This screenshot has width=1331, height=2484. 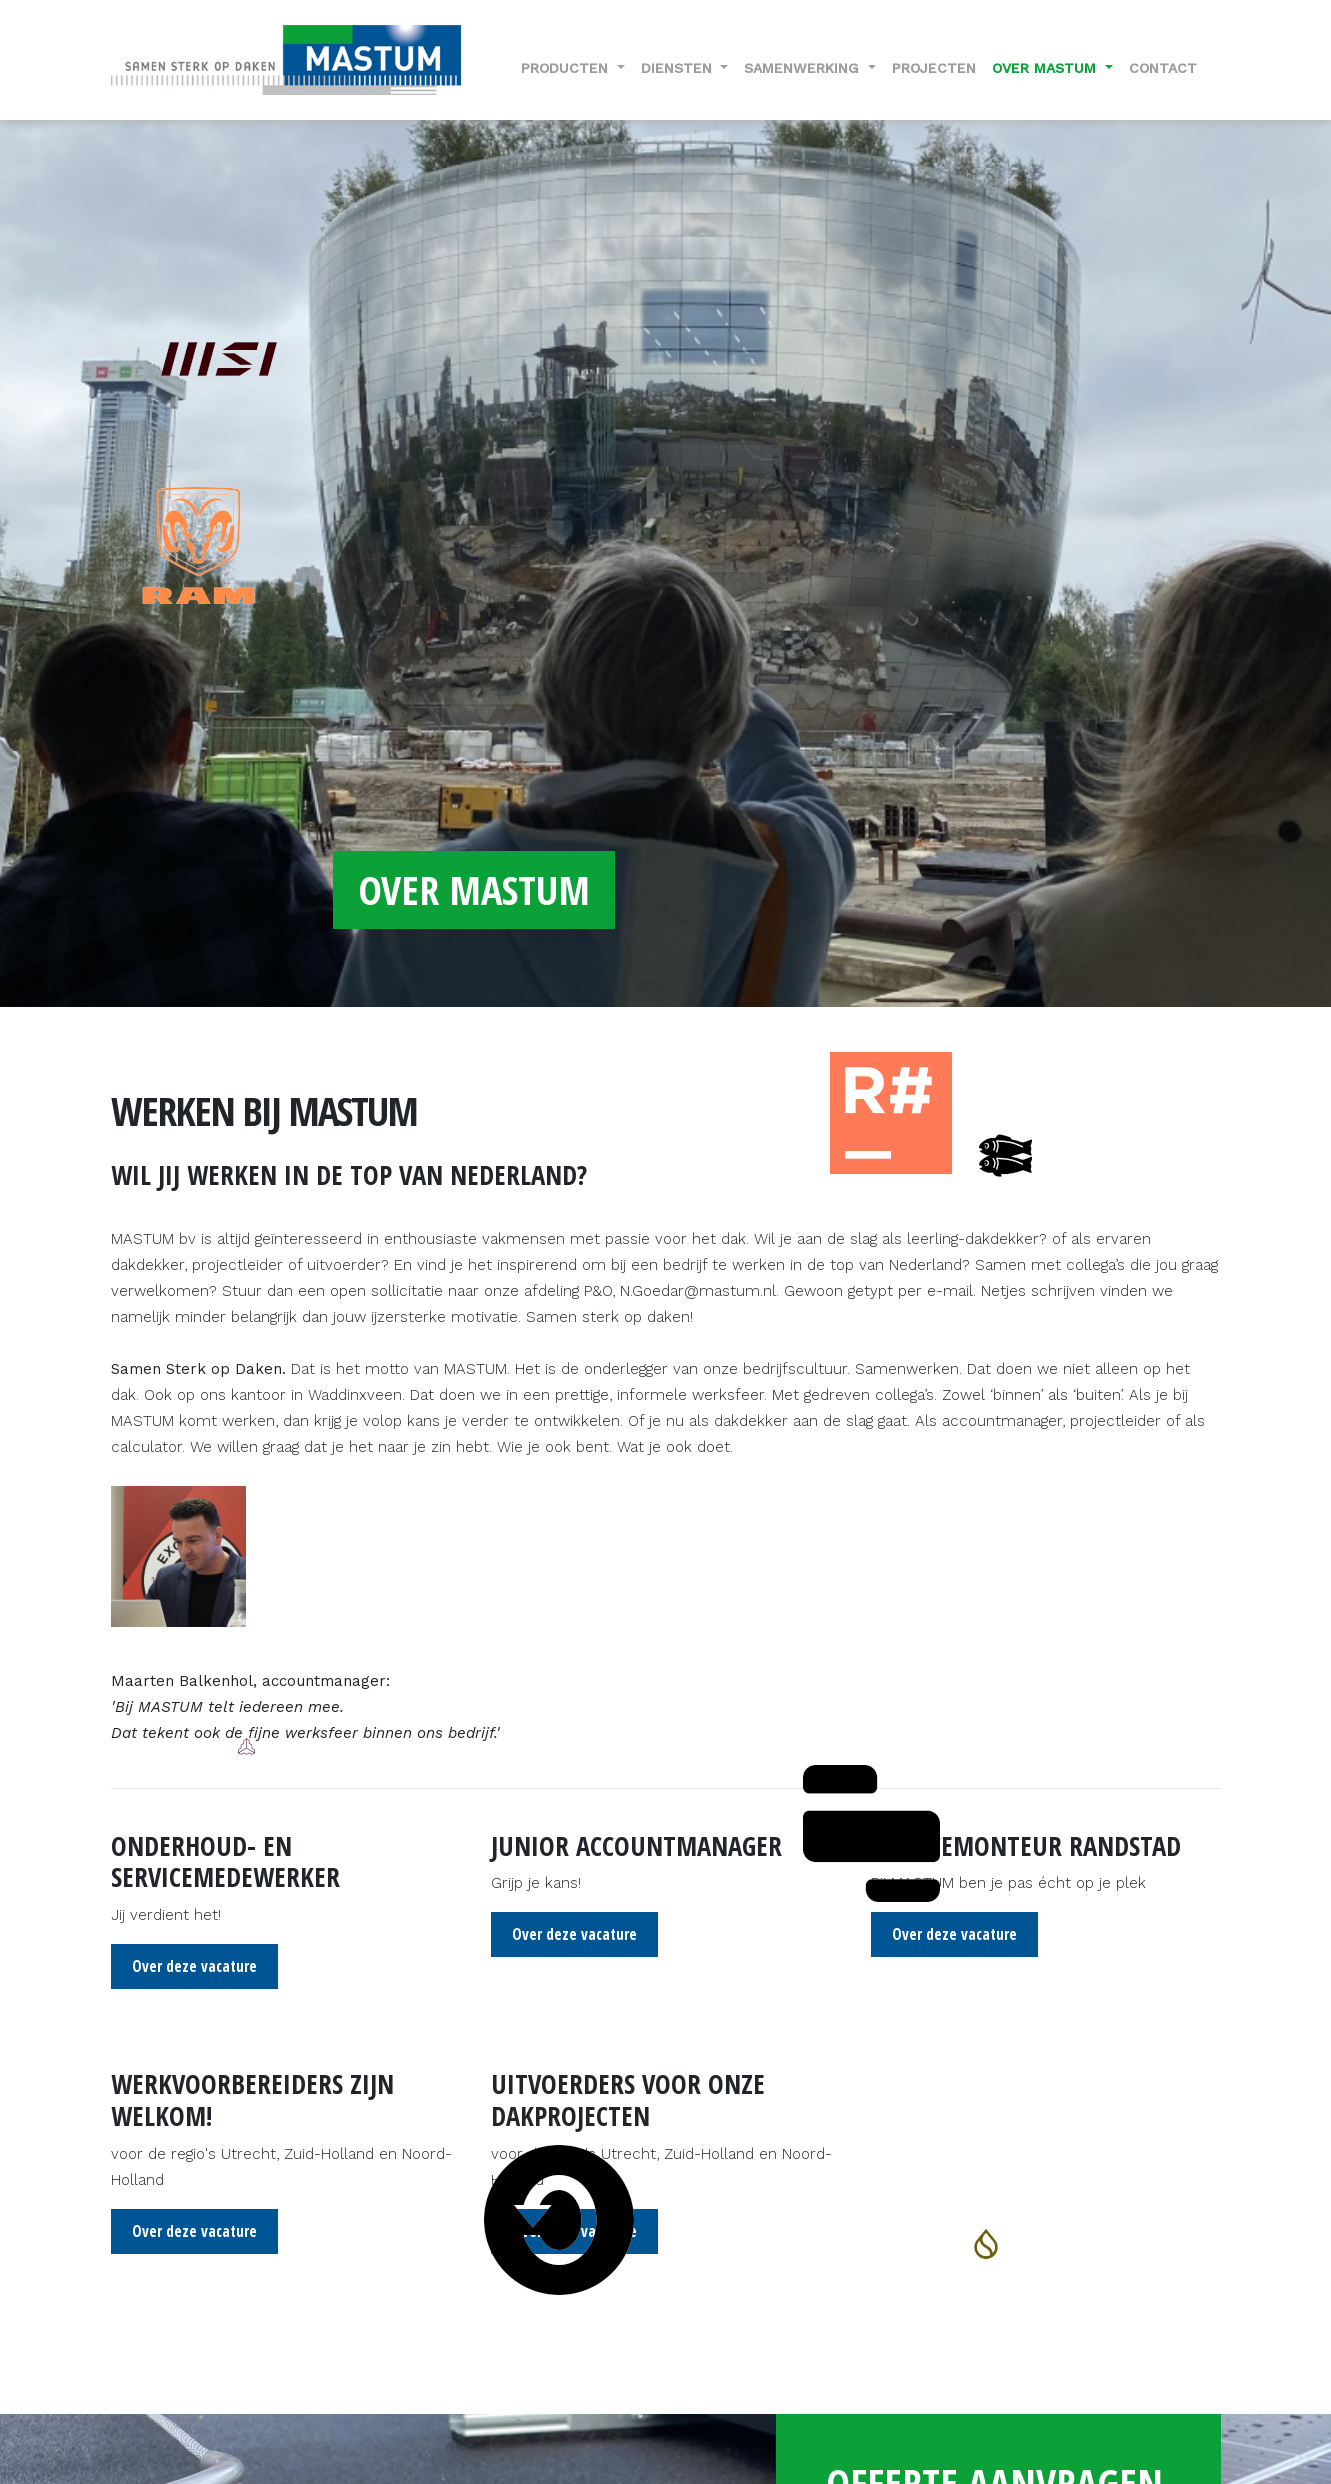 I want to click on open glitch app or website, so click(x=1005, y=1155).